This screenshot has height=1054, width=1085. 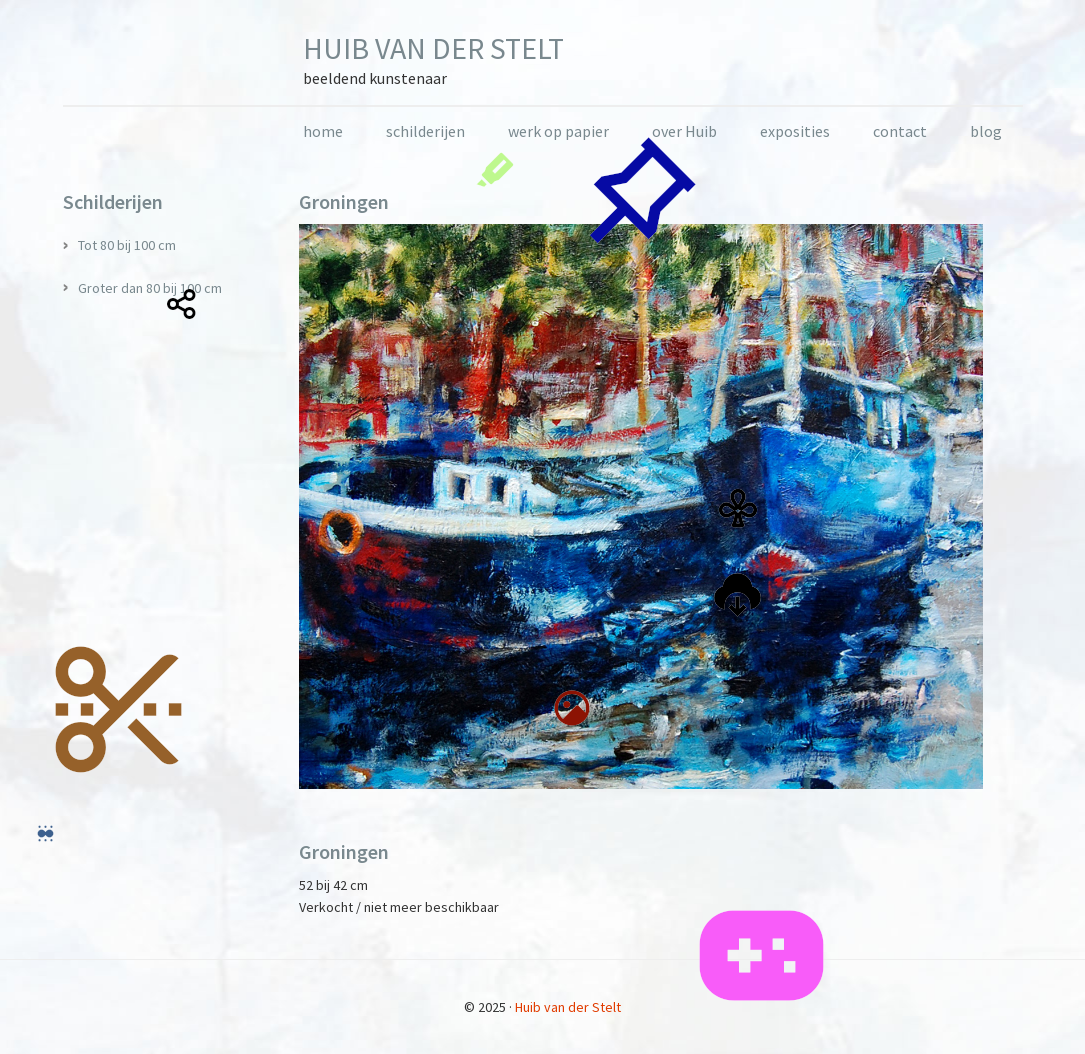 What do you see at coordinates (118, 709) in the screenshot?
I see `cut selected content to clipboard` at bounding box center [118, 709].